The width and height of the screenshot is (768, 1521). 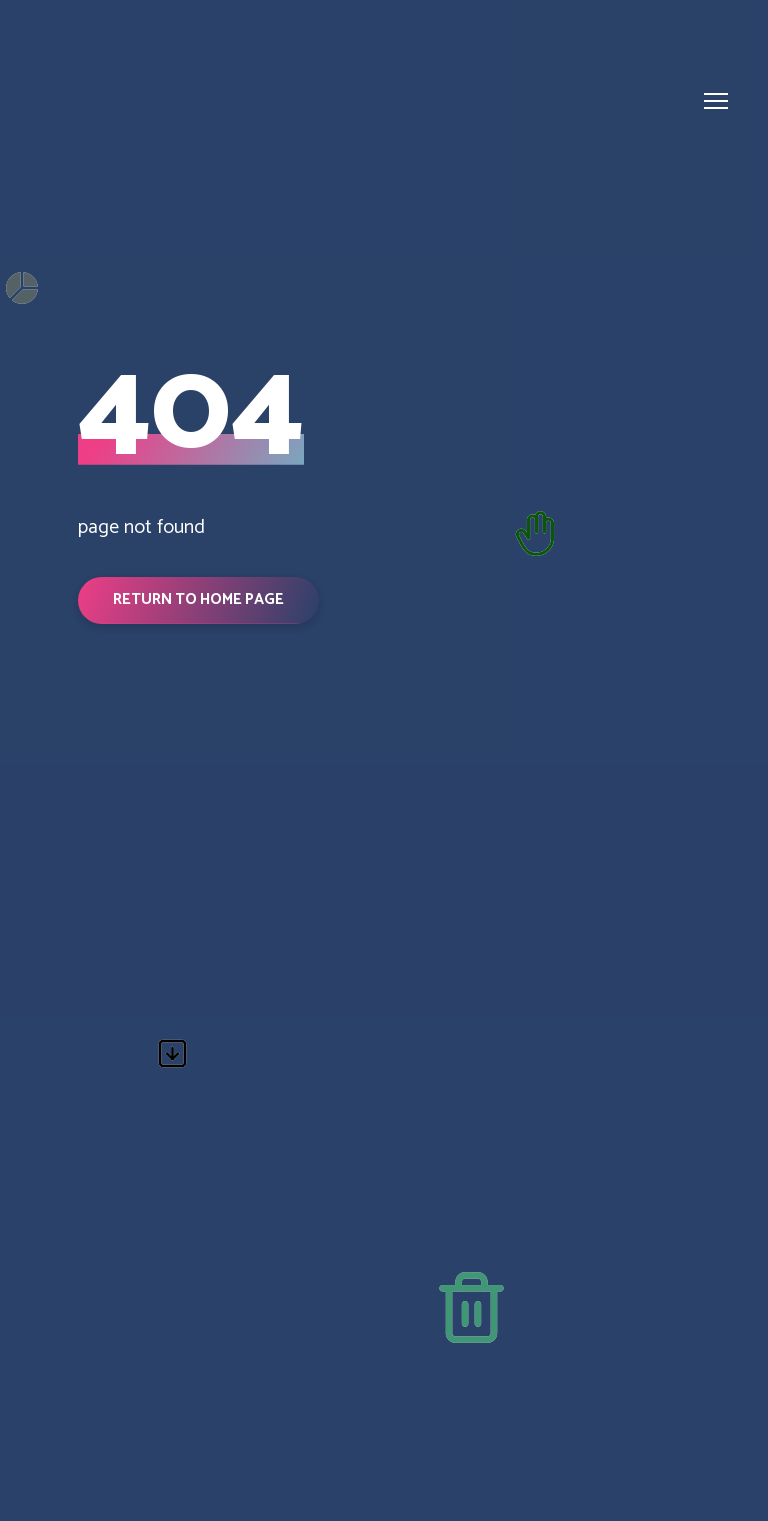 I want to click on download file or content, so click(x=172, y=1053).